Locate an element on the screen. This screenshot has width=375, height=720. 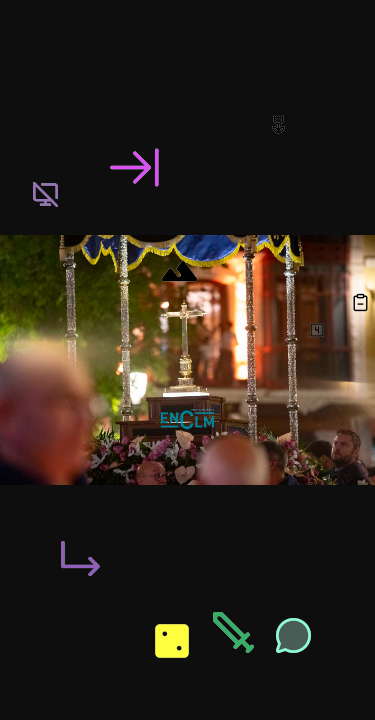
indicates a random or chance-based action is located at coordinates (172, 641).